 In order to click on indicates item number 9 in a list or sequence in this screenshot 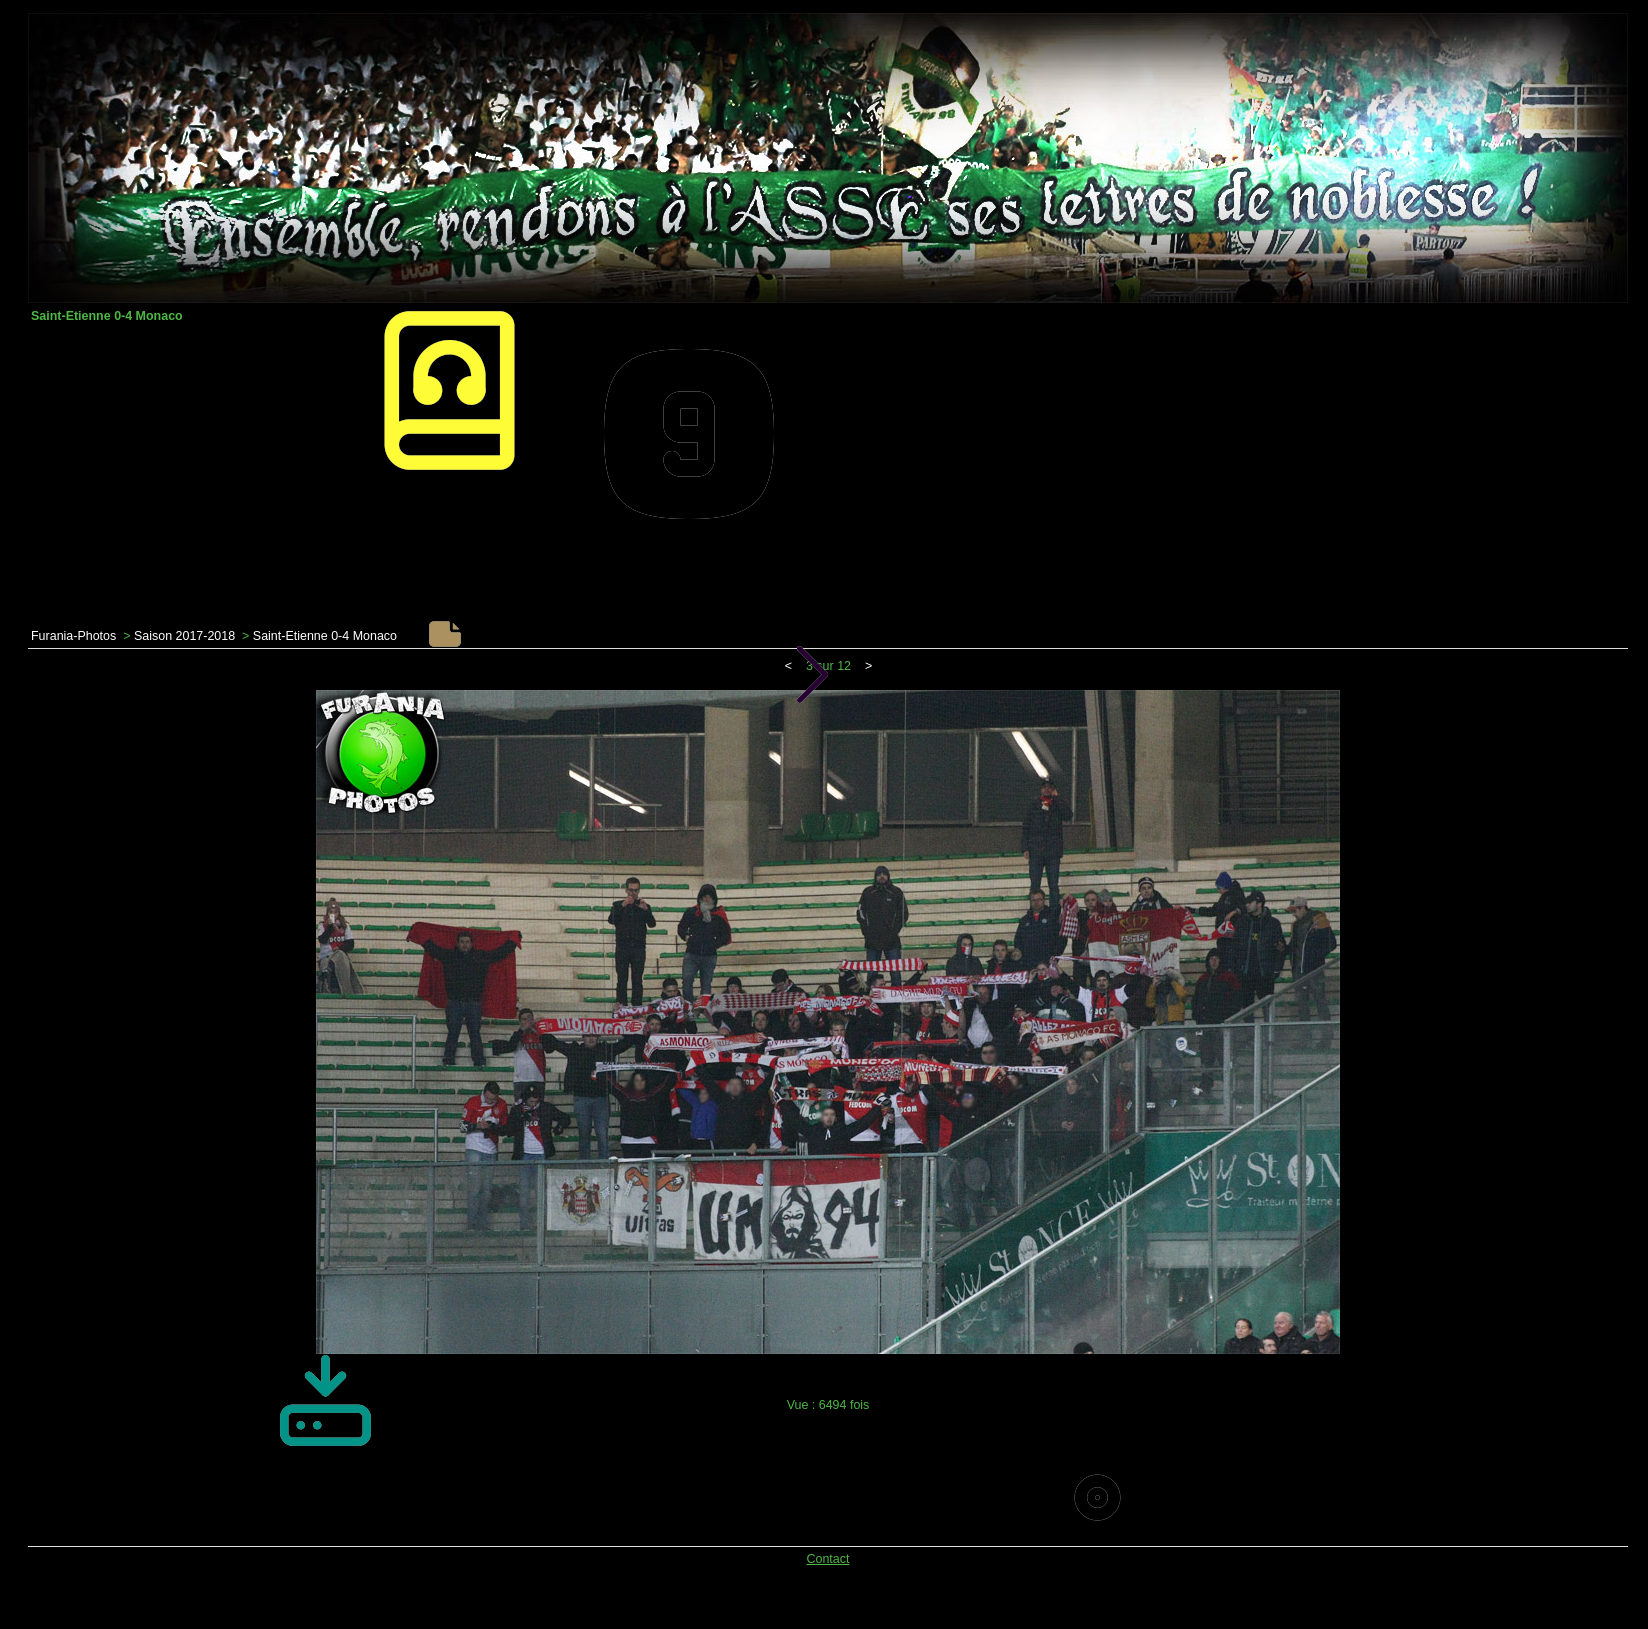, I will do `click(689, 434)`.